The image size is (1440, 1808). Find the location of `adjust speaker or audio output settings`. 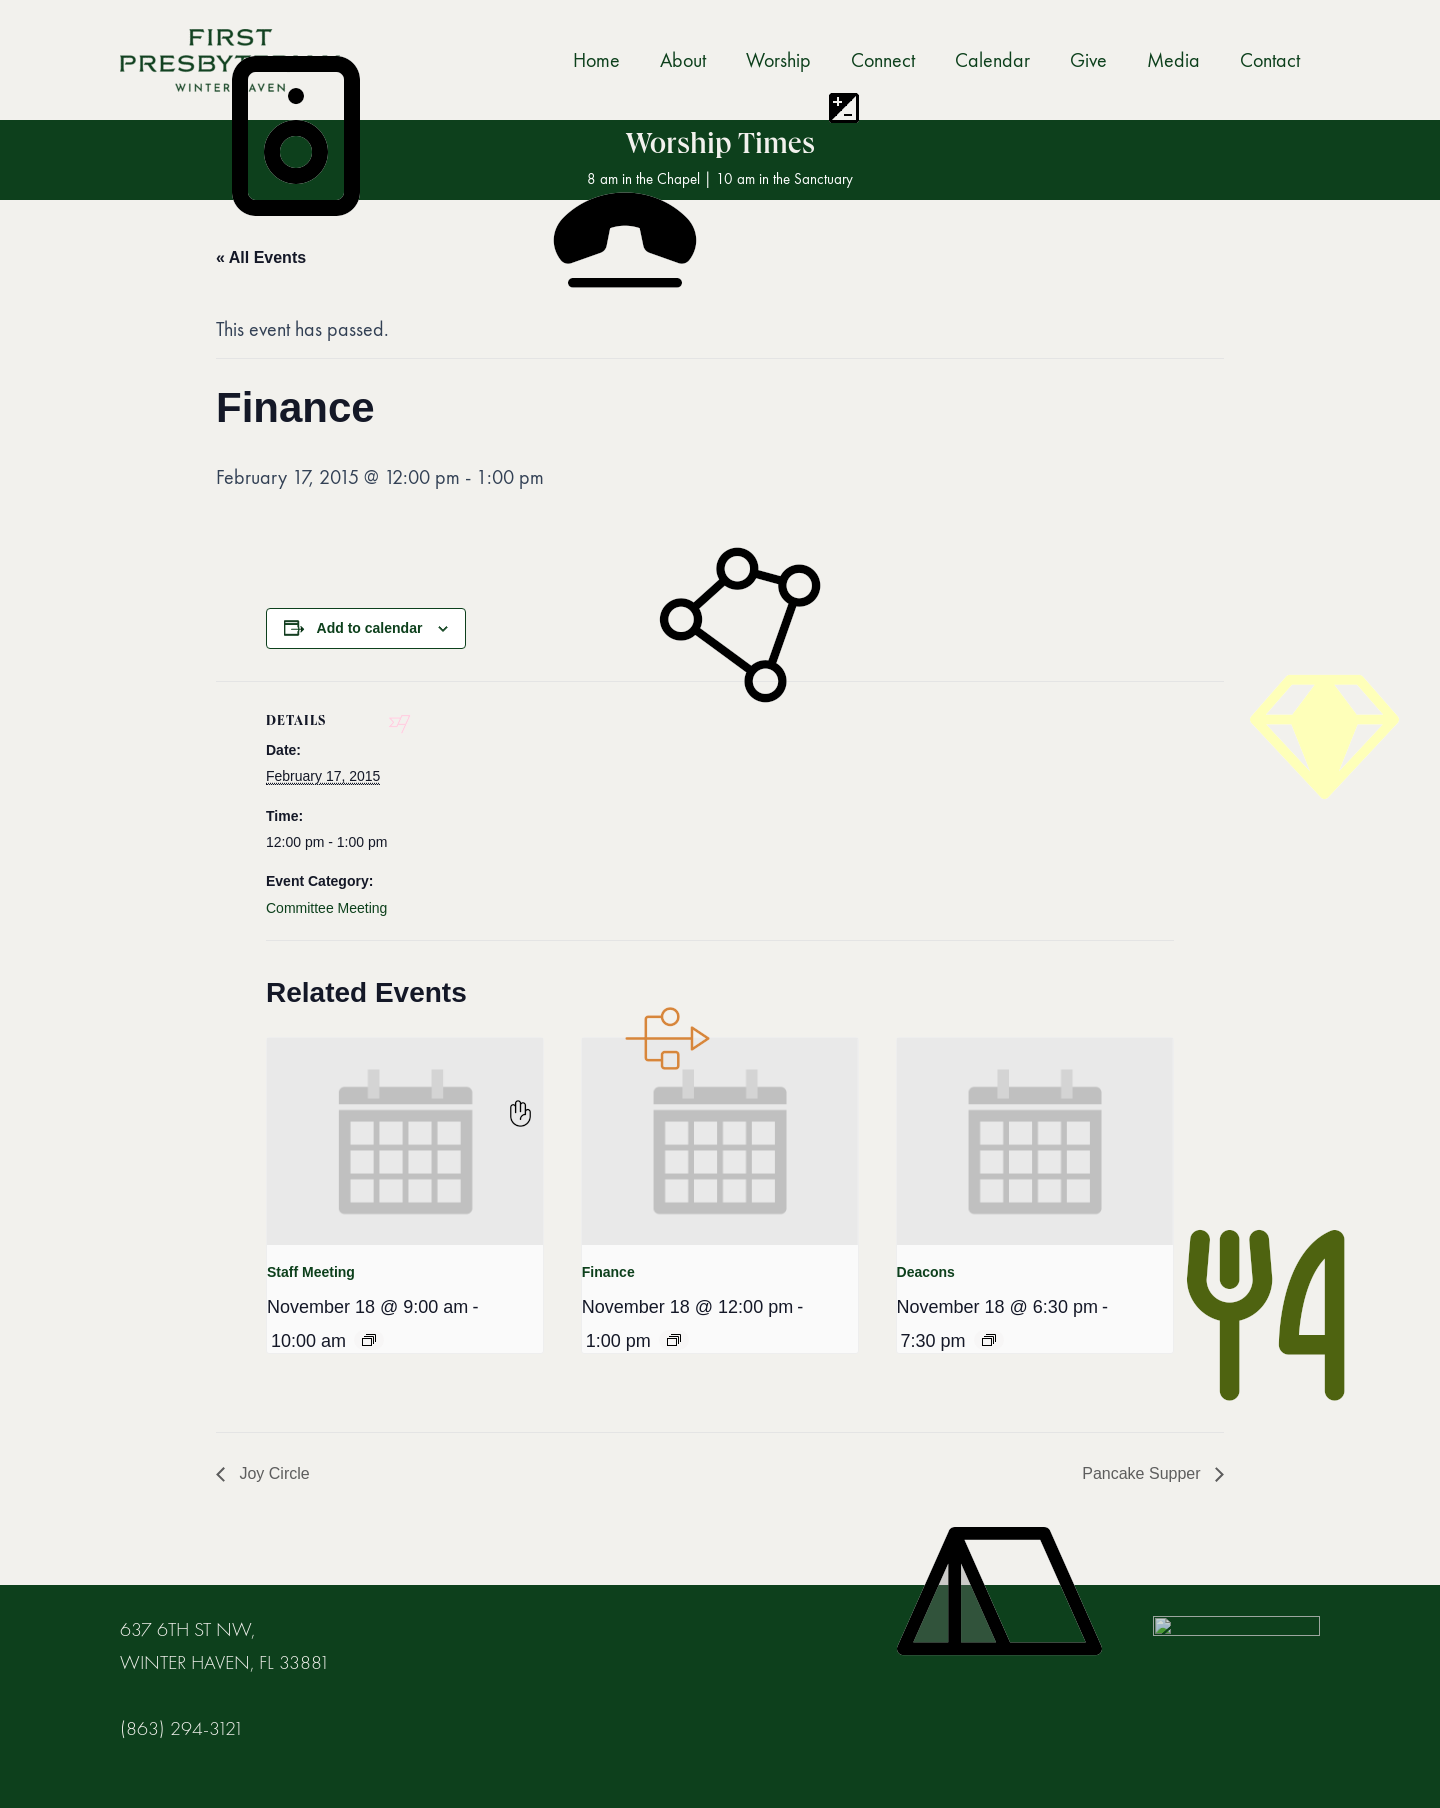

adjust speaker or audio output settings is located at coordinates (296, 136).